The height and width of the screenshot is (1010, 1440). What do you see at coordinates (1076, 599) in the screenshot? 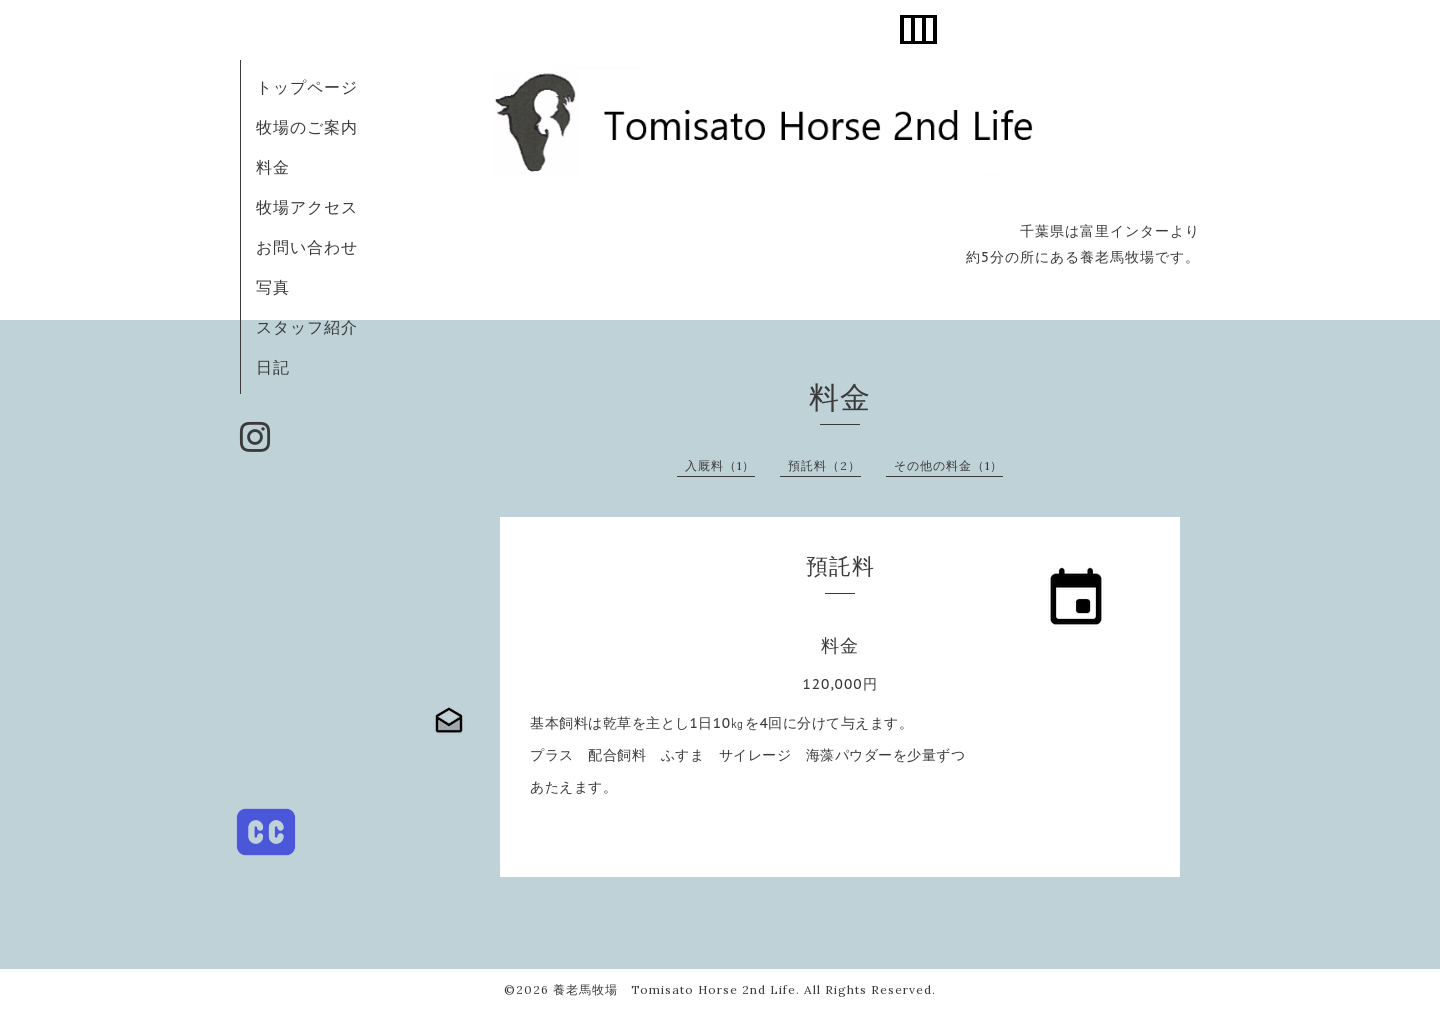
I see `add an event to your calendar` at bounding box center [1076, 599].